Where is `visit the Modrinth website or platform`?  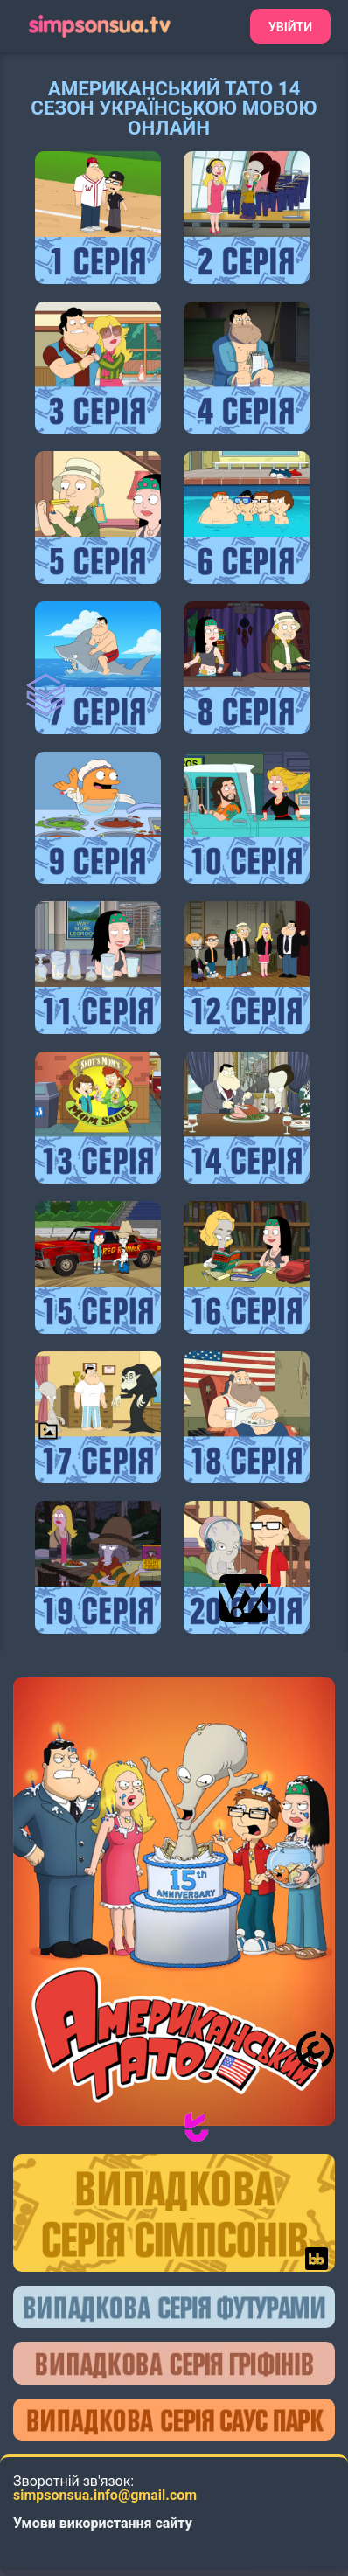 visit the Modrinth website or platform is located at coordinates (315, 2050).